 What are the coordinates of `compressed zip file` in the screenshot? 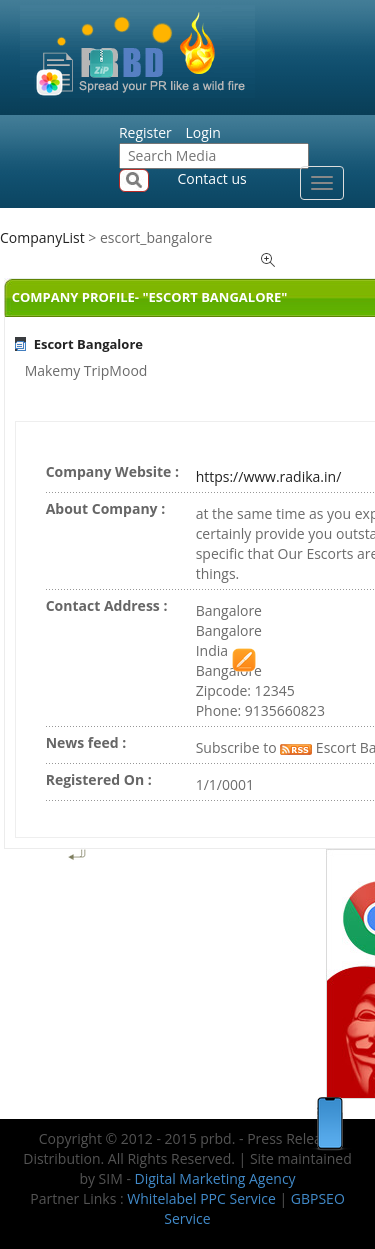 It's located at (101, 63).